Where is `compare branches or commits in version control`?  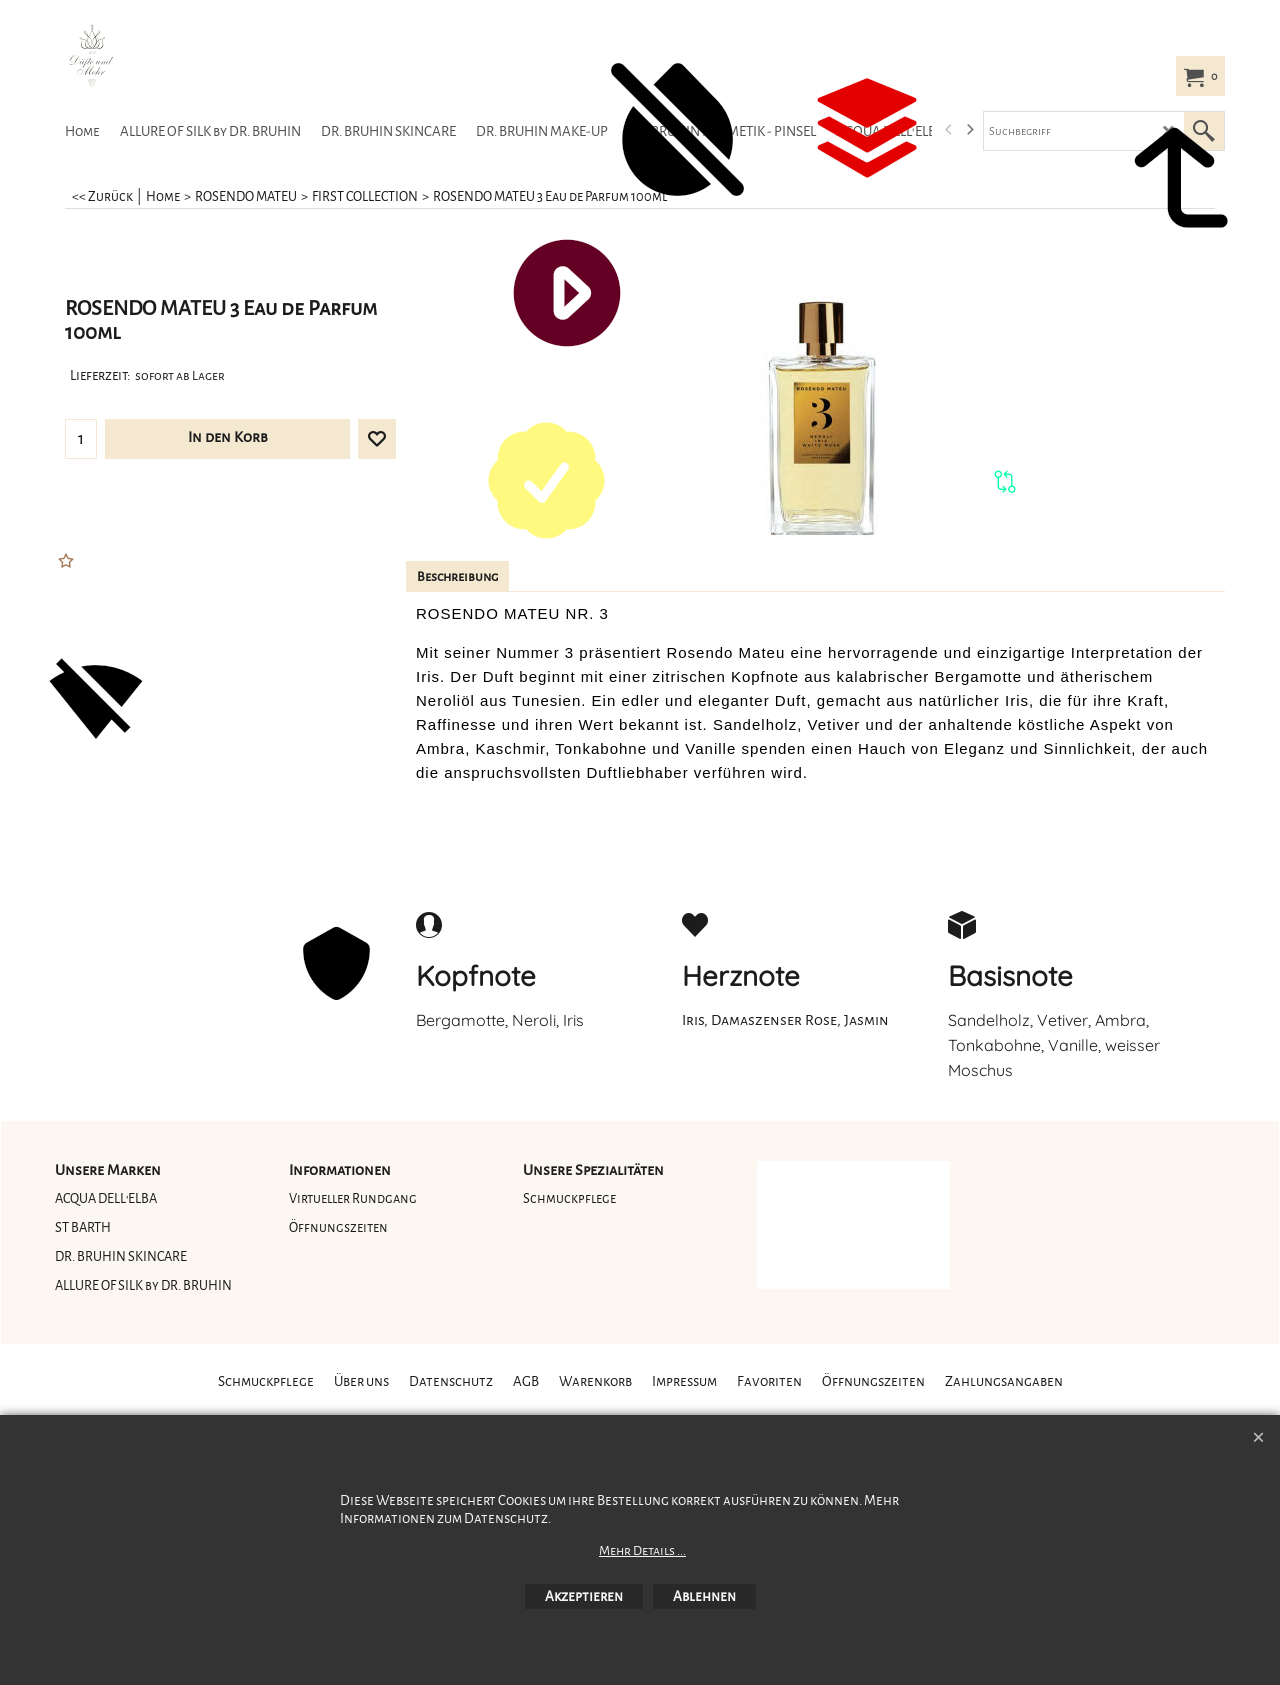
compare branches or commits in version control is located at coordinates (1005, 481).